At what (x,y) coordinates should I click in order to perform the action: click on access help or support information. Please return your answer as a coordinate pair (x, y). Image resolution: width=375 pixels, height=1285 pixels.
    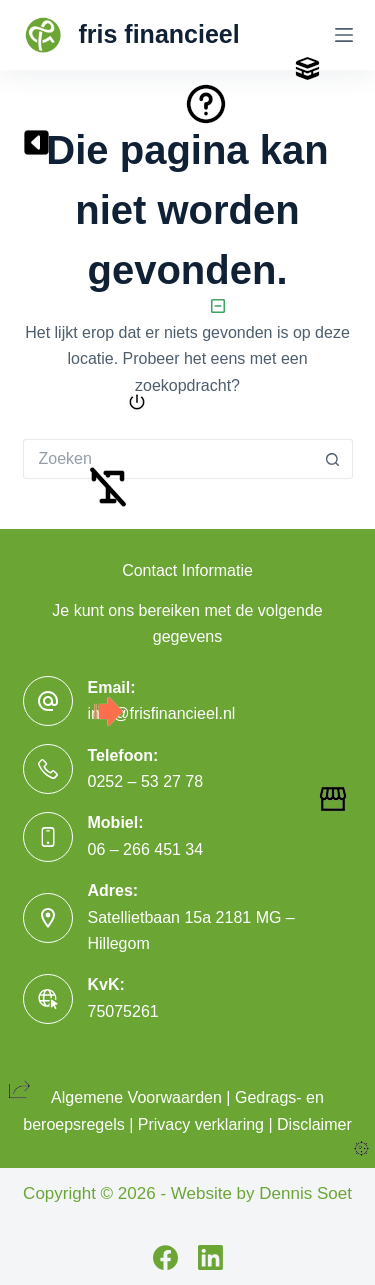
    Looking at the image, I should click on (206, 104).